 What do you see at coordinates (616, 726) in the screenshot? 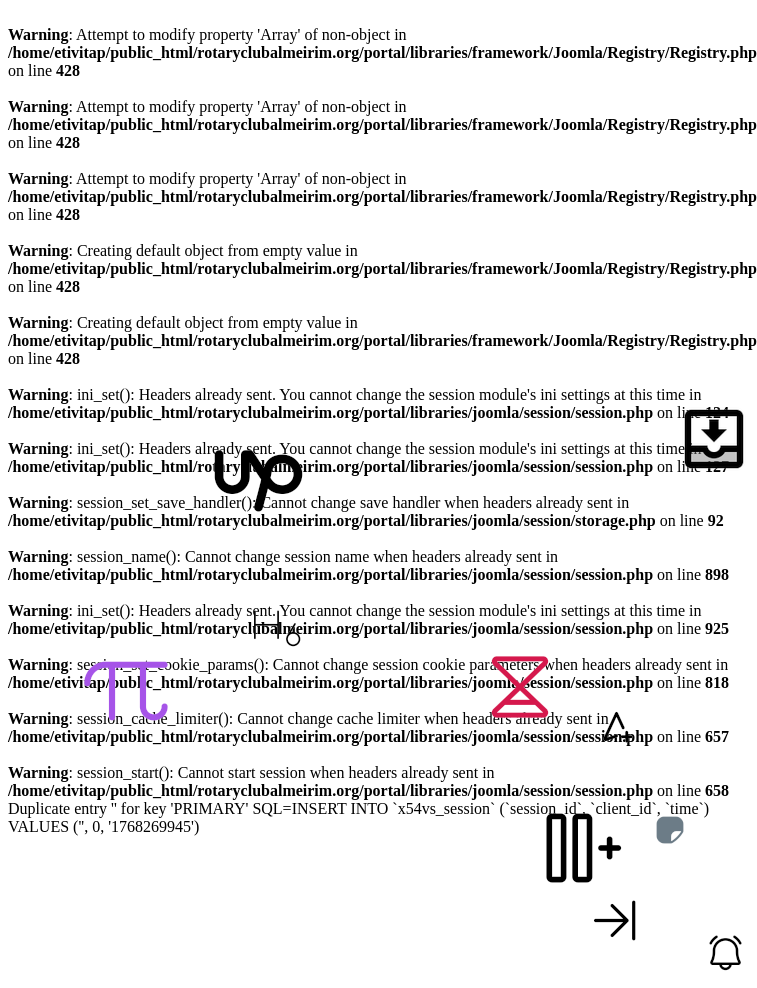
I see `add a new navigation waypoint` at bounding box center [616, 726].